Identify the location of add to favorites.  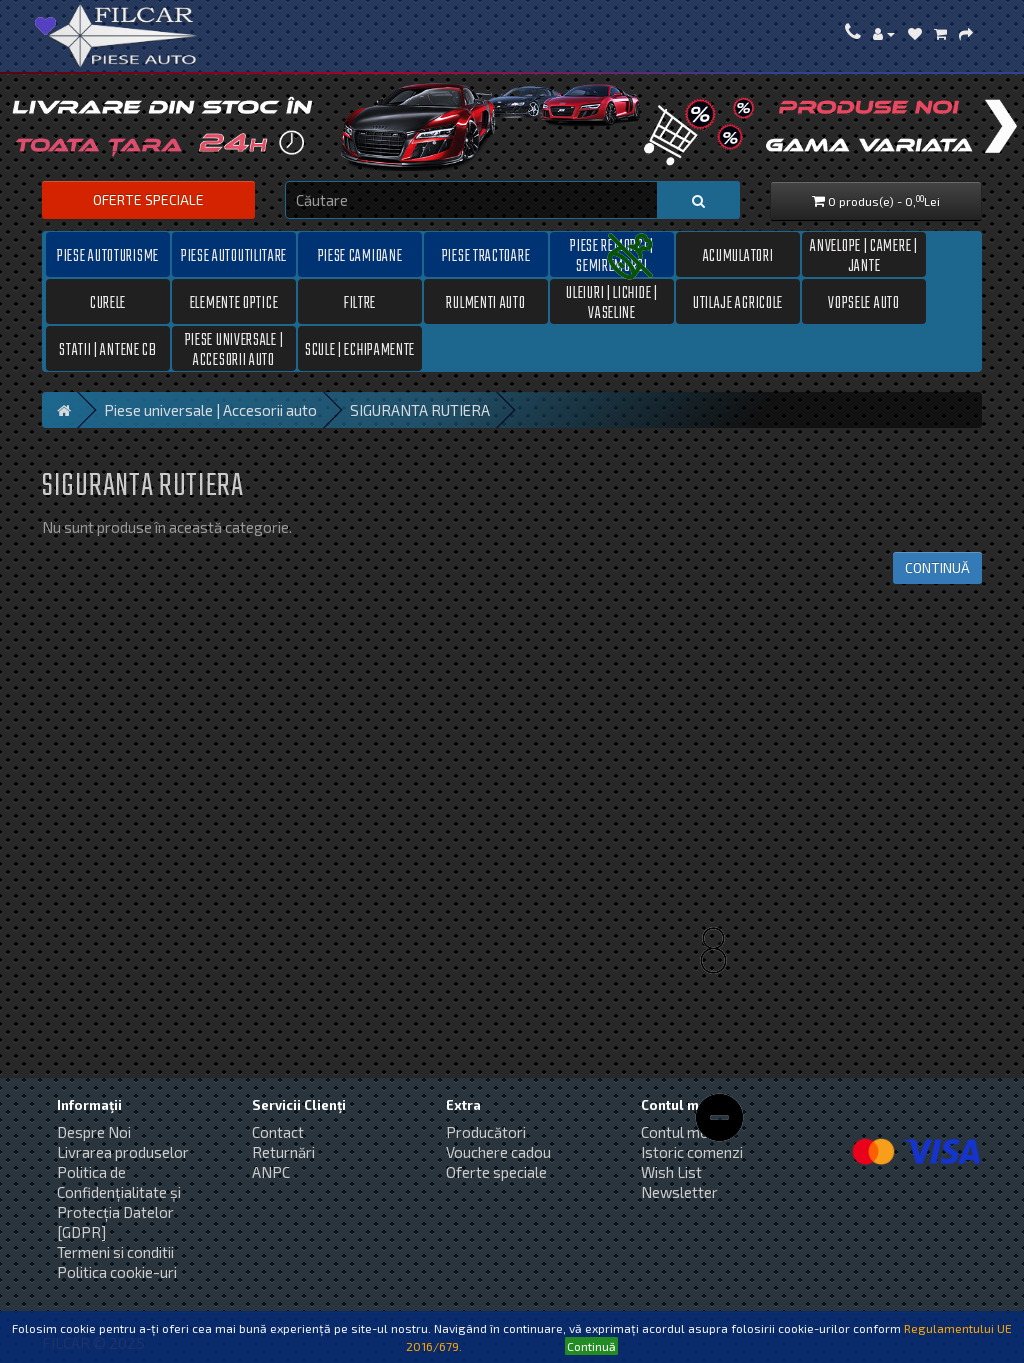
(45, 25).